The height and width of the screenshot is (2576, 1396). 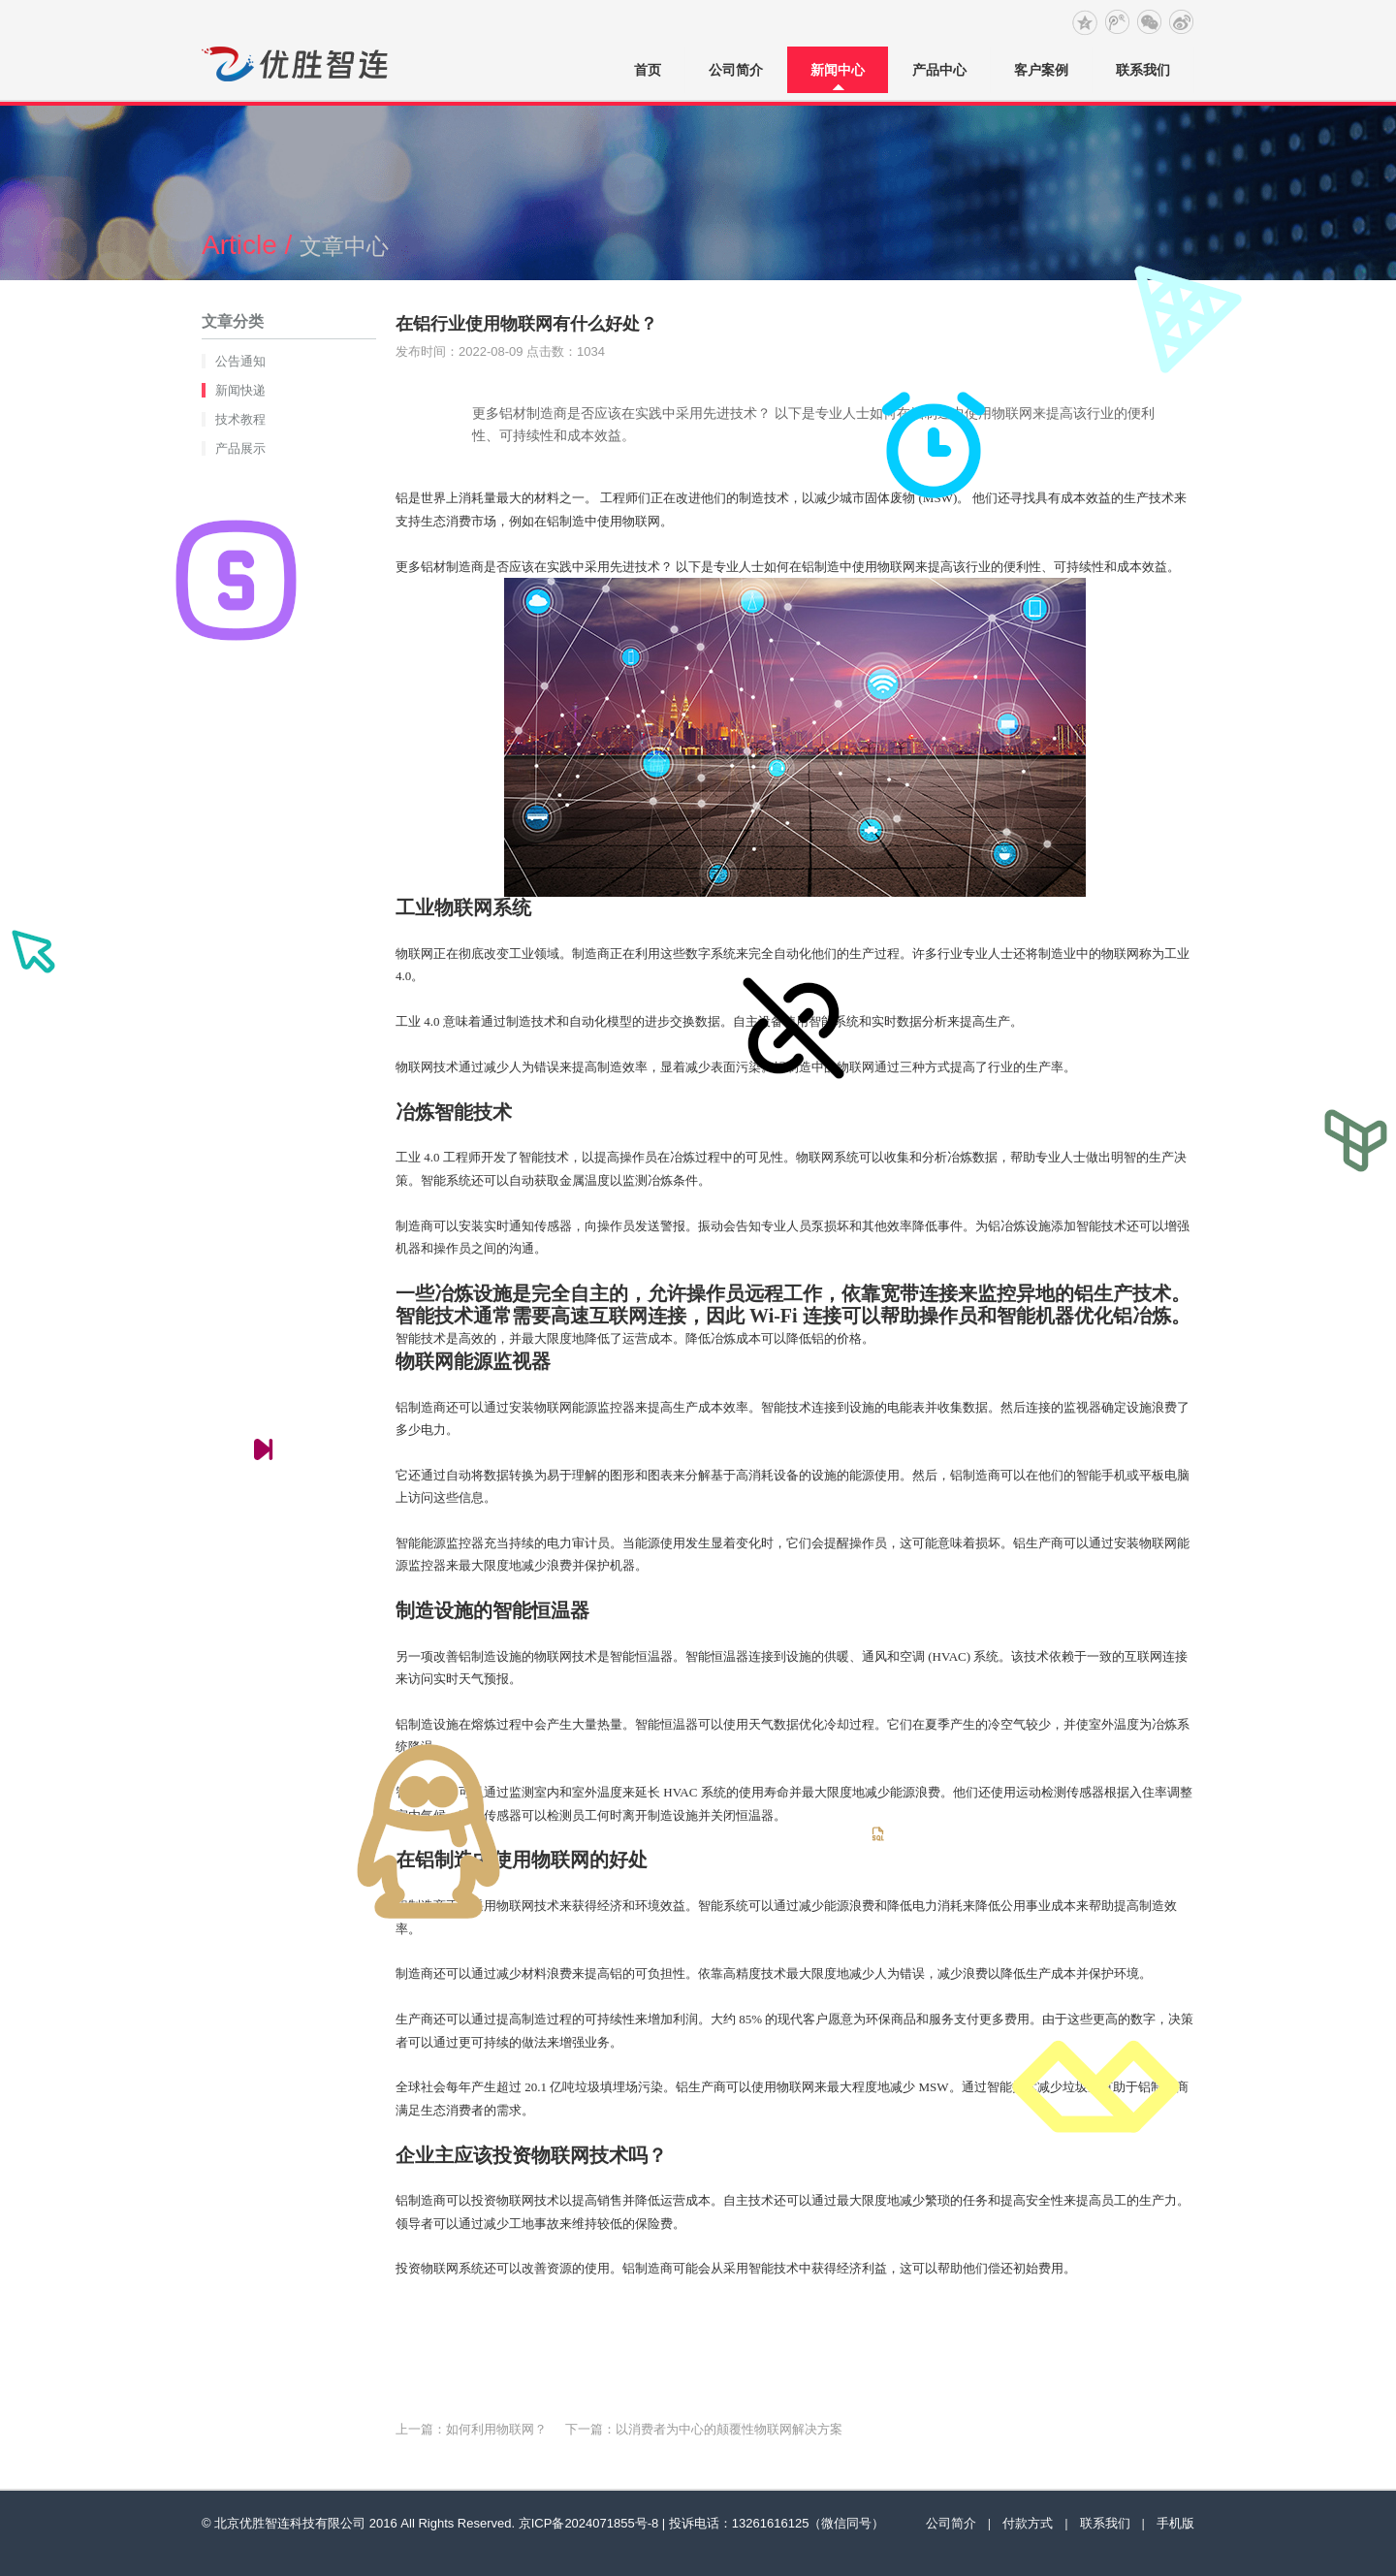 What do you see at coordinates (33, 951) in the screenshot?
I see `cursor or mouse pointer indicator` at bounding box center [33, 951].